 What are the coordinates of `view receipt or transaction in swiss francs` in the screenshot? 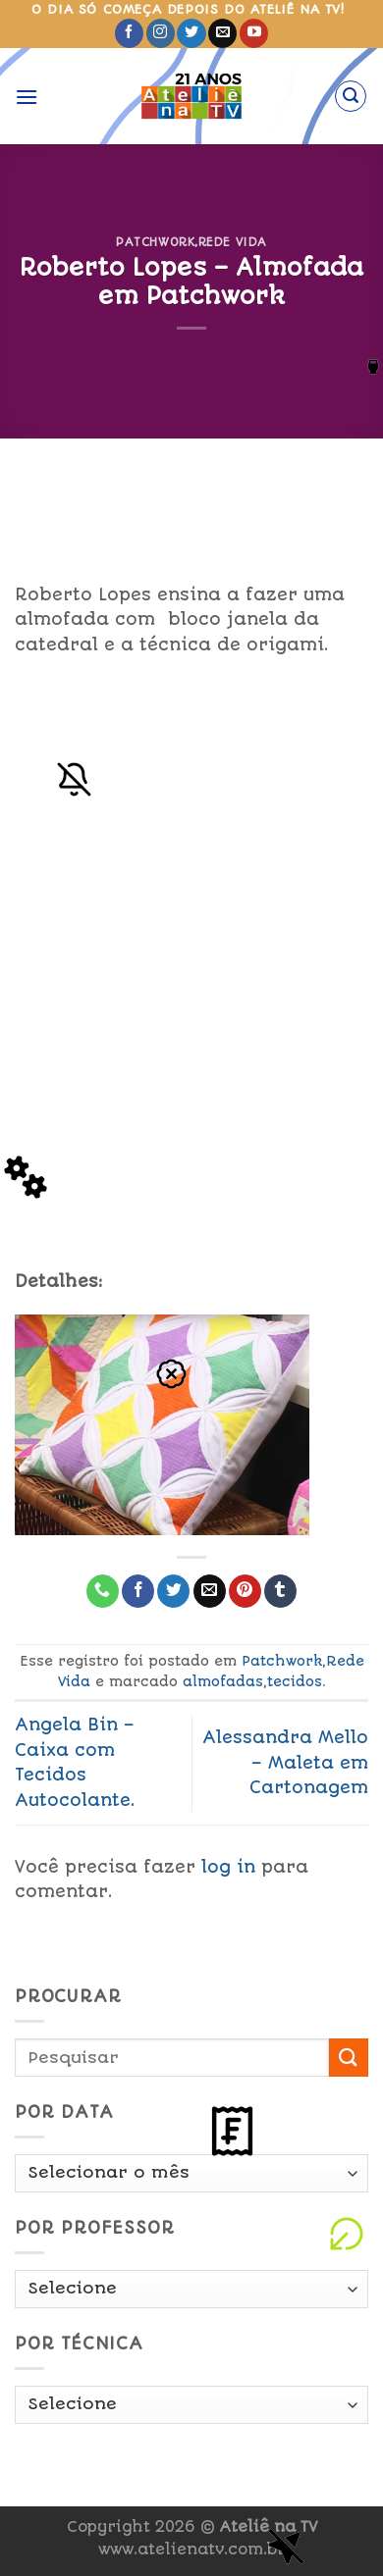 It's located at (232, 2131).